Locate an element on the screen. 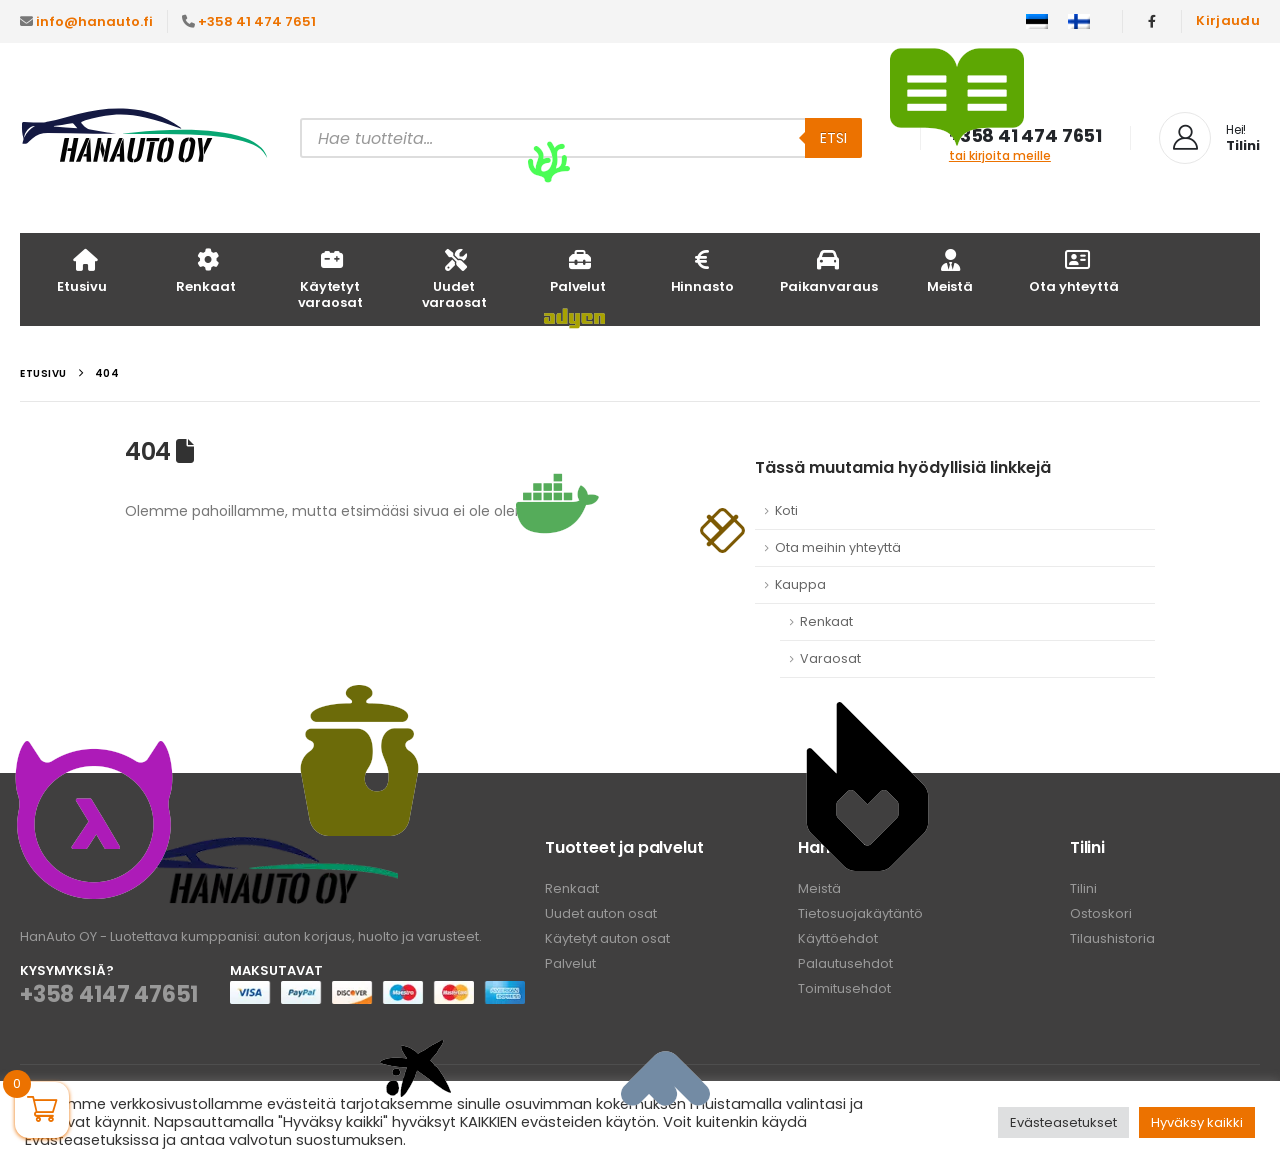 This screenshot has width=1280, height=1163. adyen payment platform logo is located at coordinates (574, 318).